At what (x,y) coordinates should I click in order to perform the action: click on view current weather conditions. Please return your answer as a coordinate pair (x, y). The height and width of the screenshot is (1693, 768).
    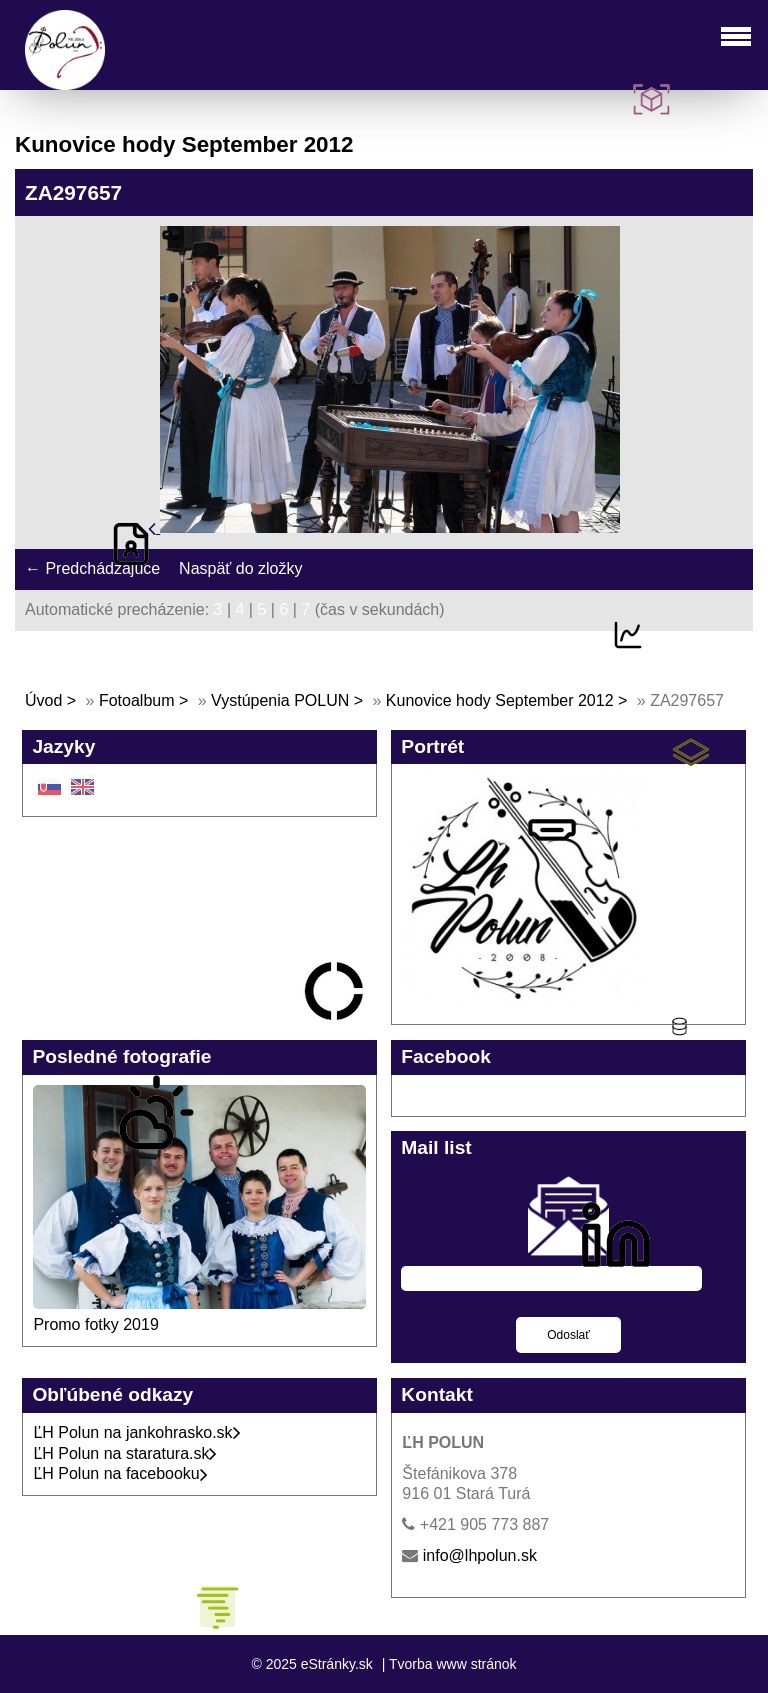
    Looking at the image, I should click on (156, 1112).